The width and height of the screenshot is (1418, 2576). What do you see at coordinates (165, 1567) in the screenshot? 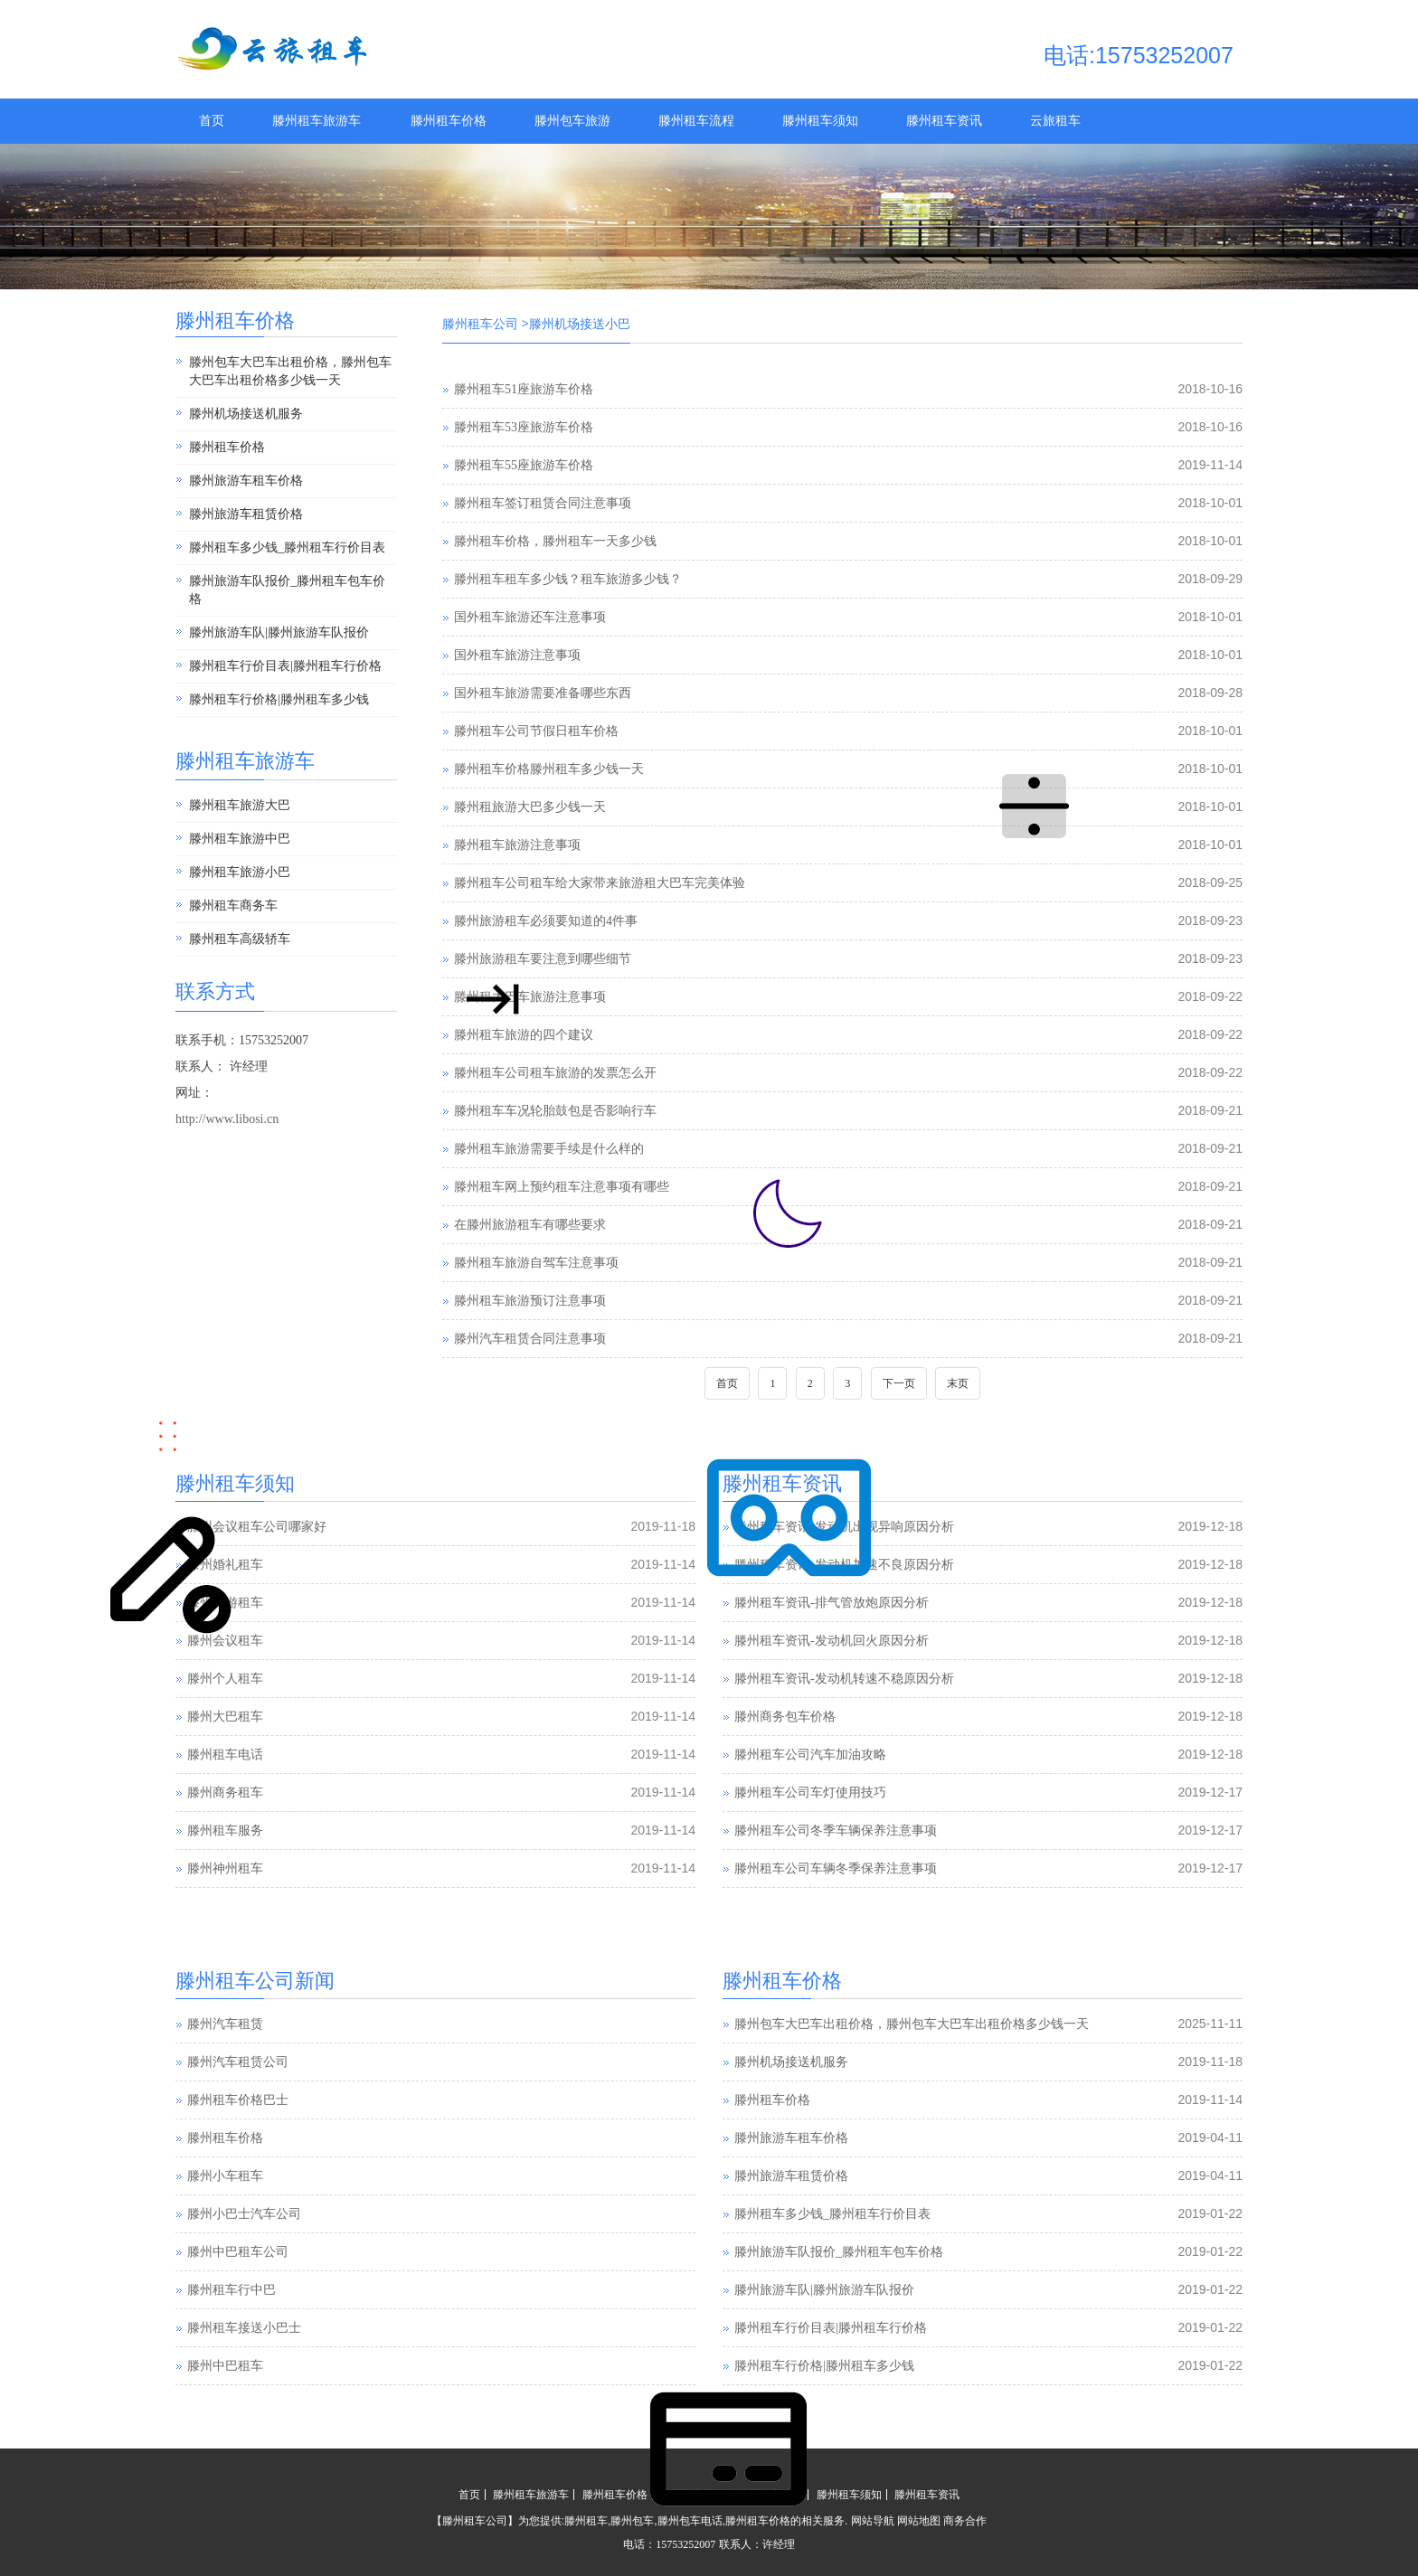
I see `cancel editing mode` at bounding box center [165, 1567].